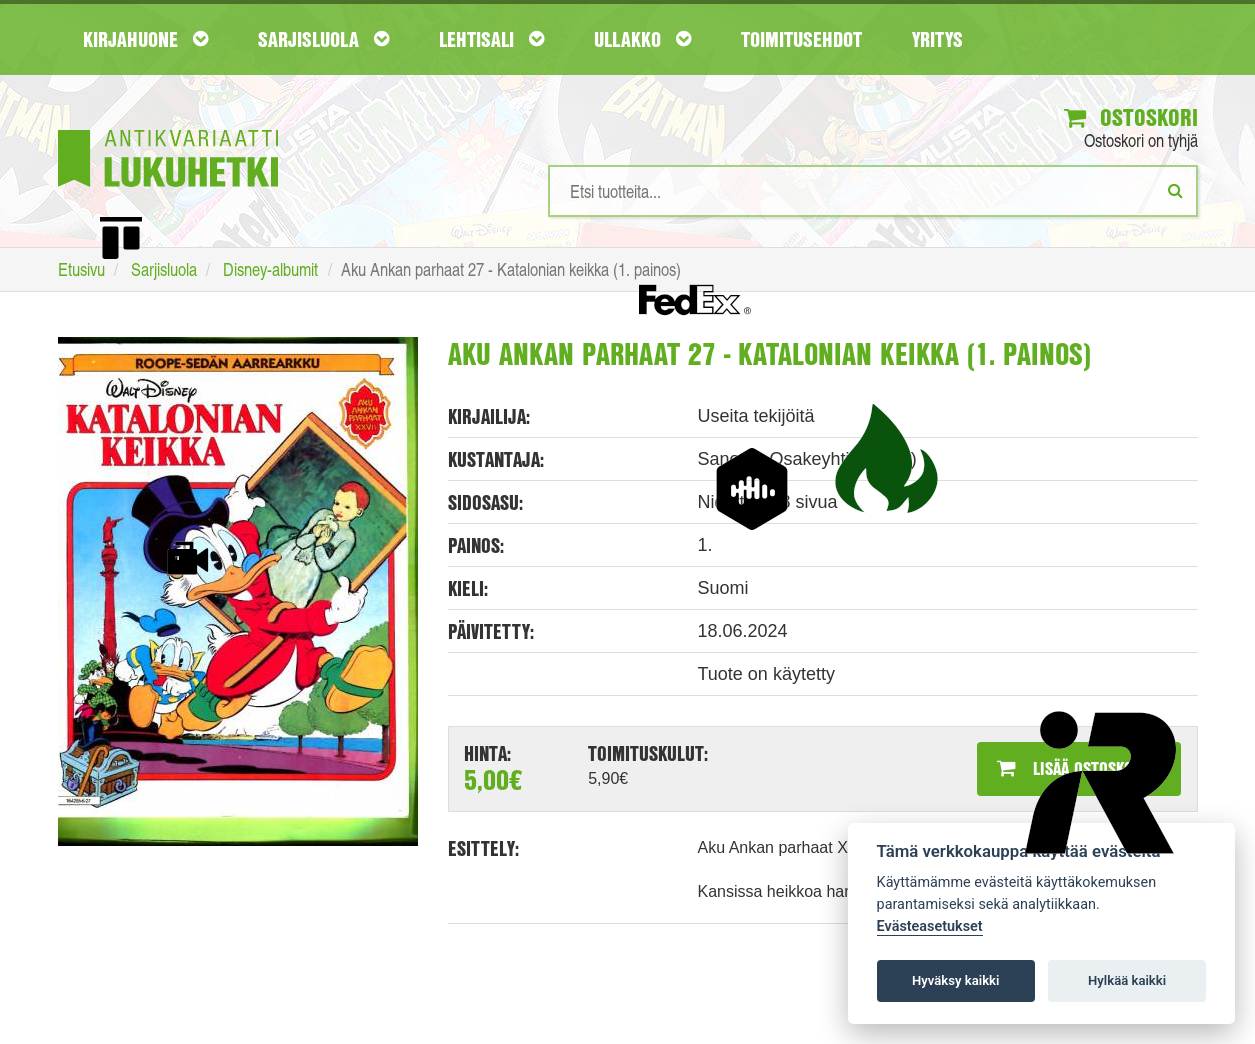  What do you see at coordinates (1100, 782) in the screenshot?
I see `open the iRobot app` at bounding box center [1100, 782].